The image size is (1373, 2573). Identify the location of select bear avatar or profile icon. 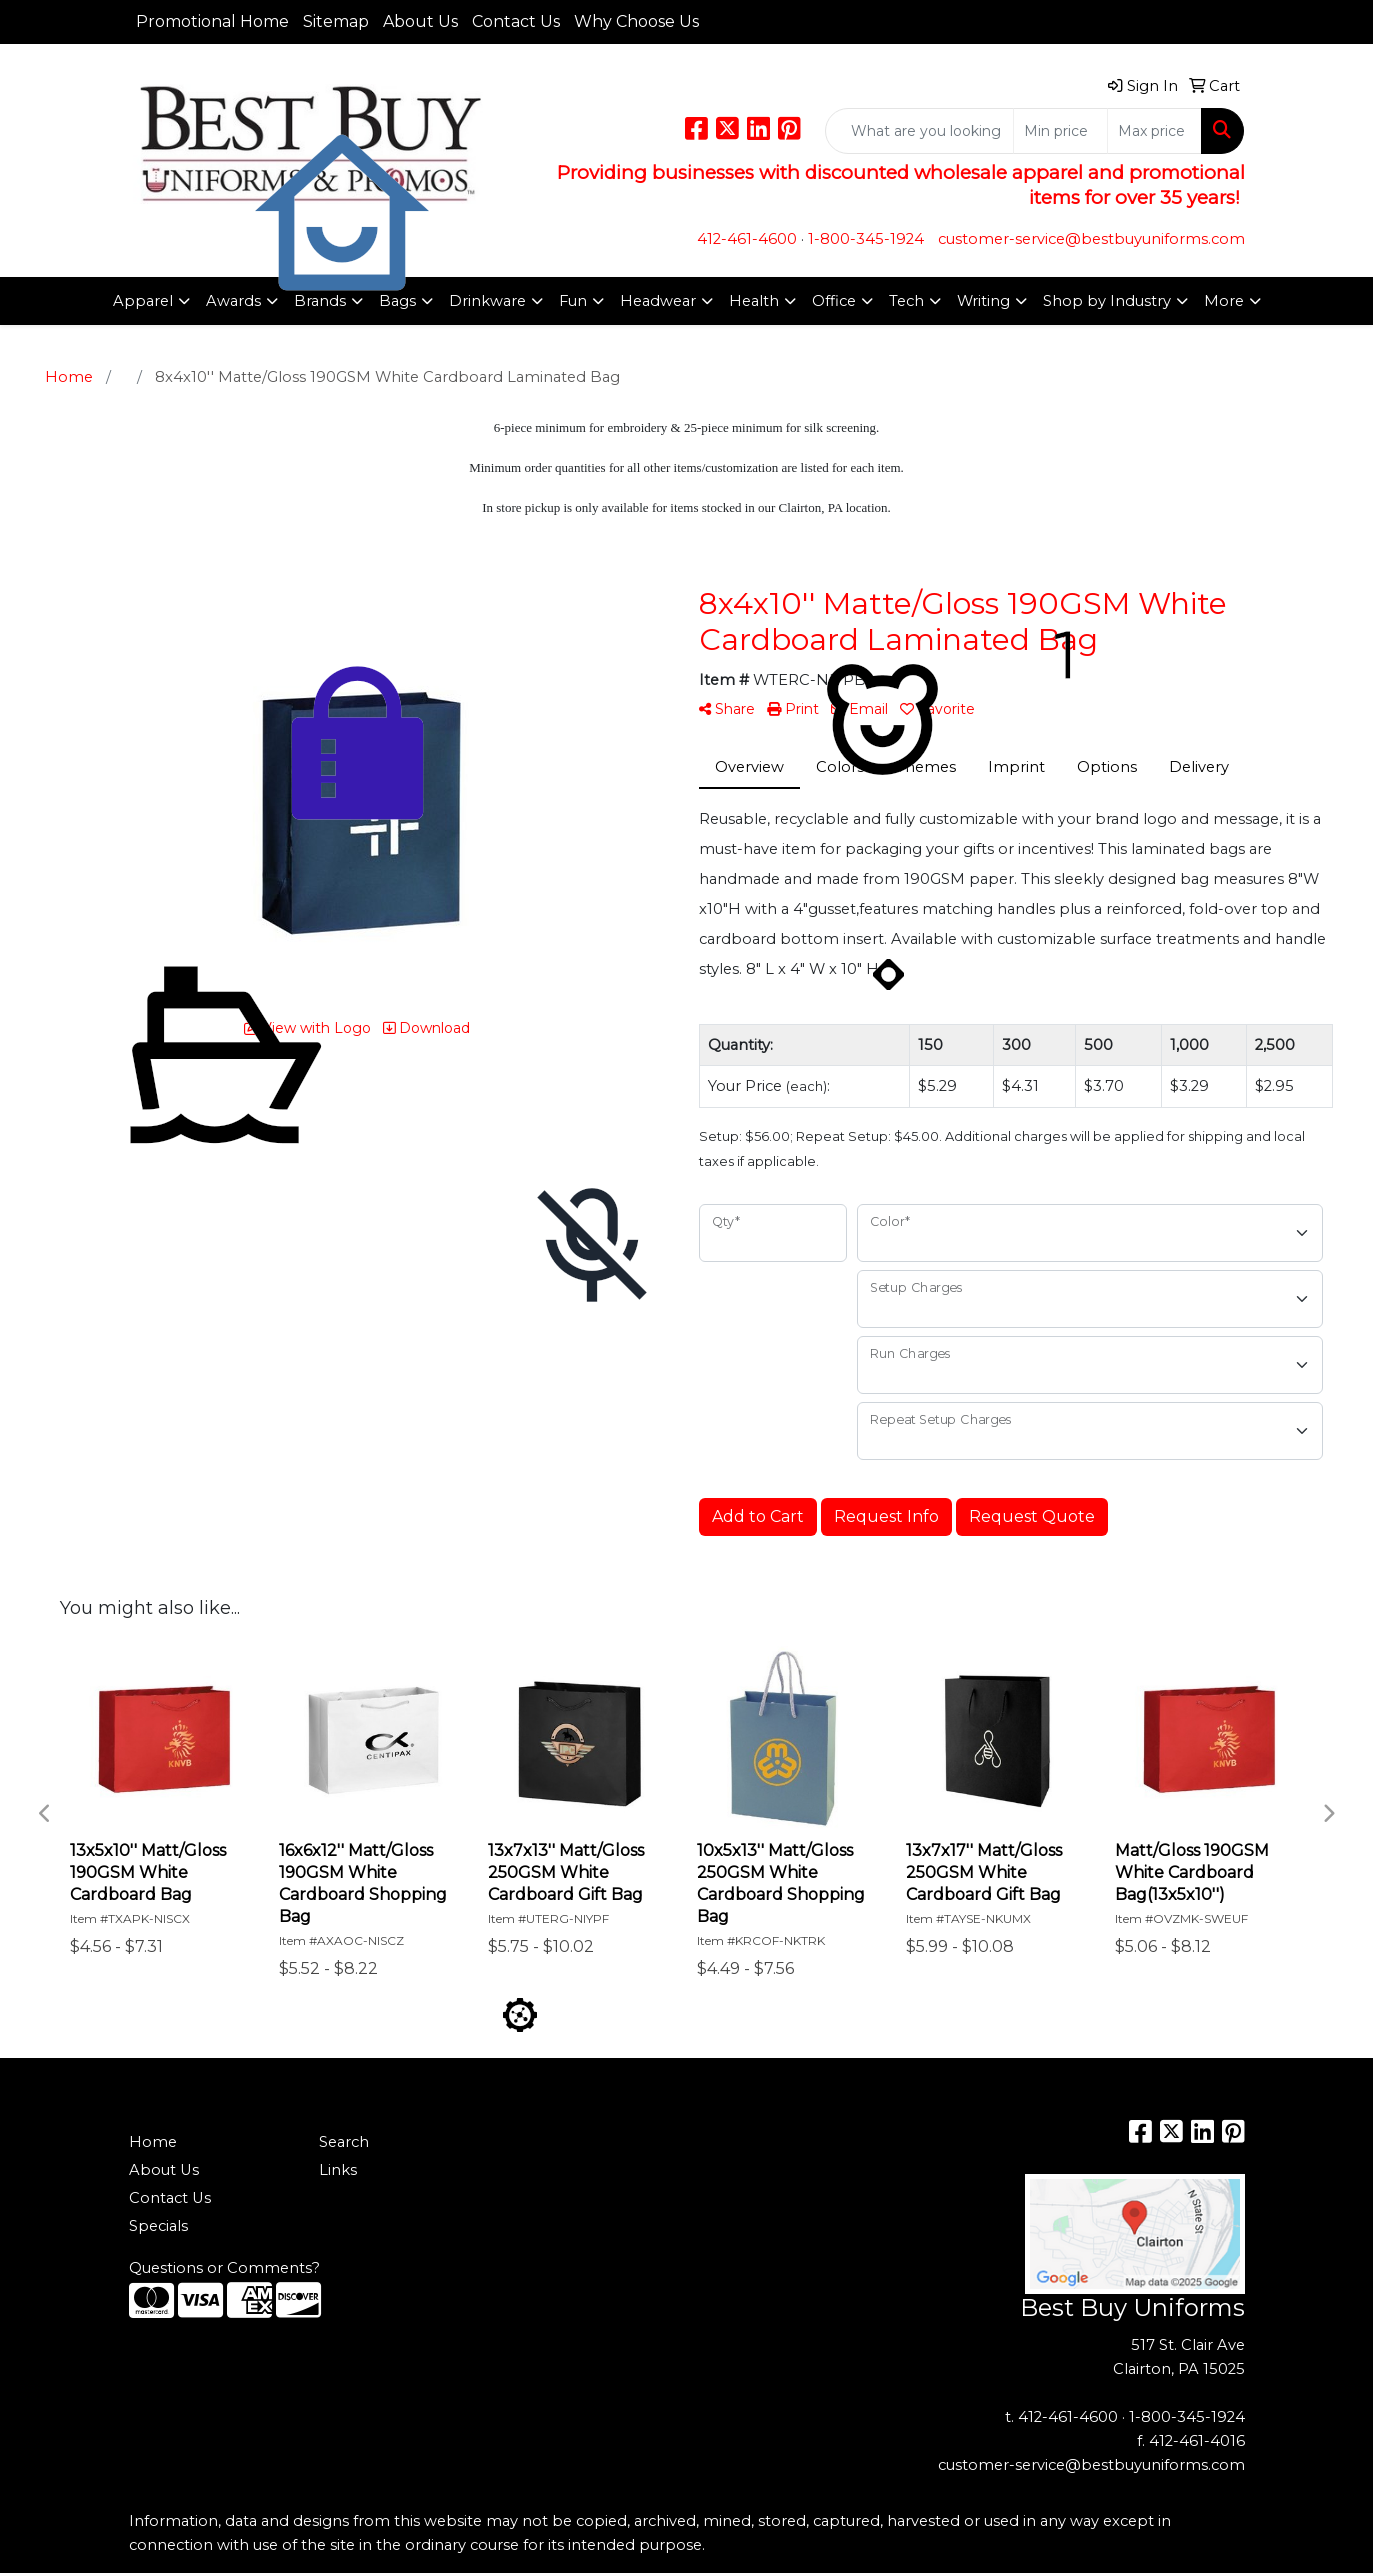
(882, 719).